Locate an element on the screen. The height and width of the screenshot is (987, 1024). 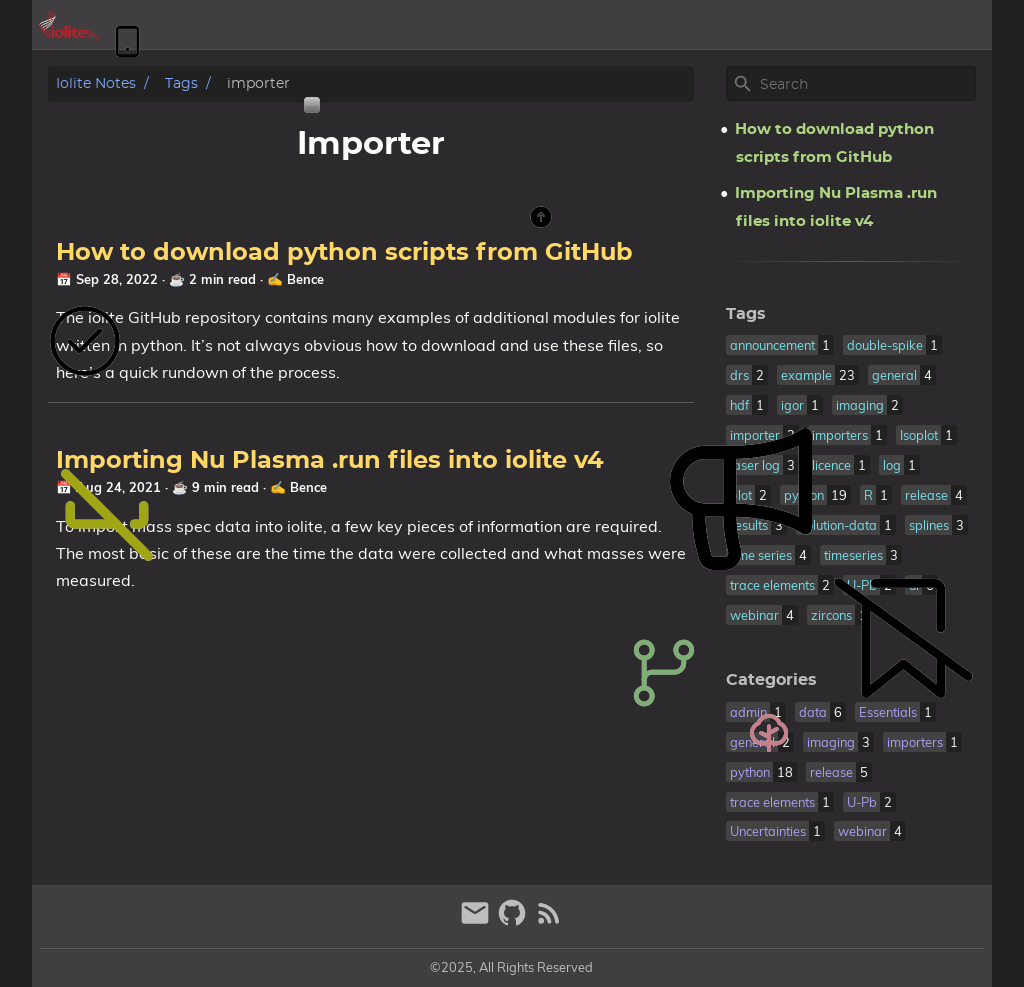
switch to mobile view is located at coordinates (127, 41).